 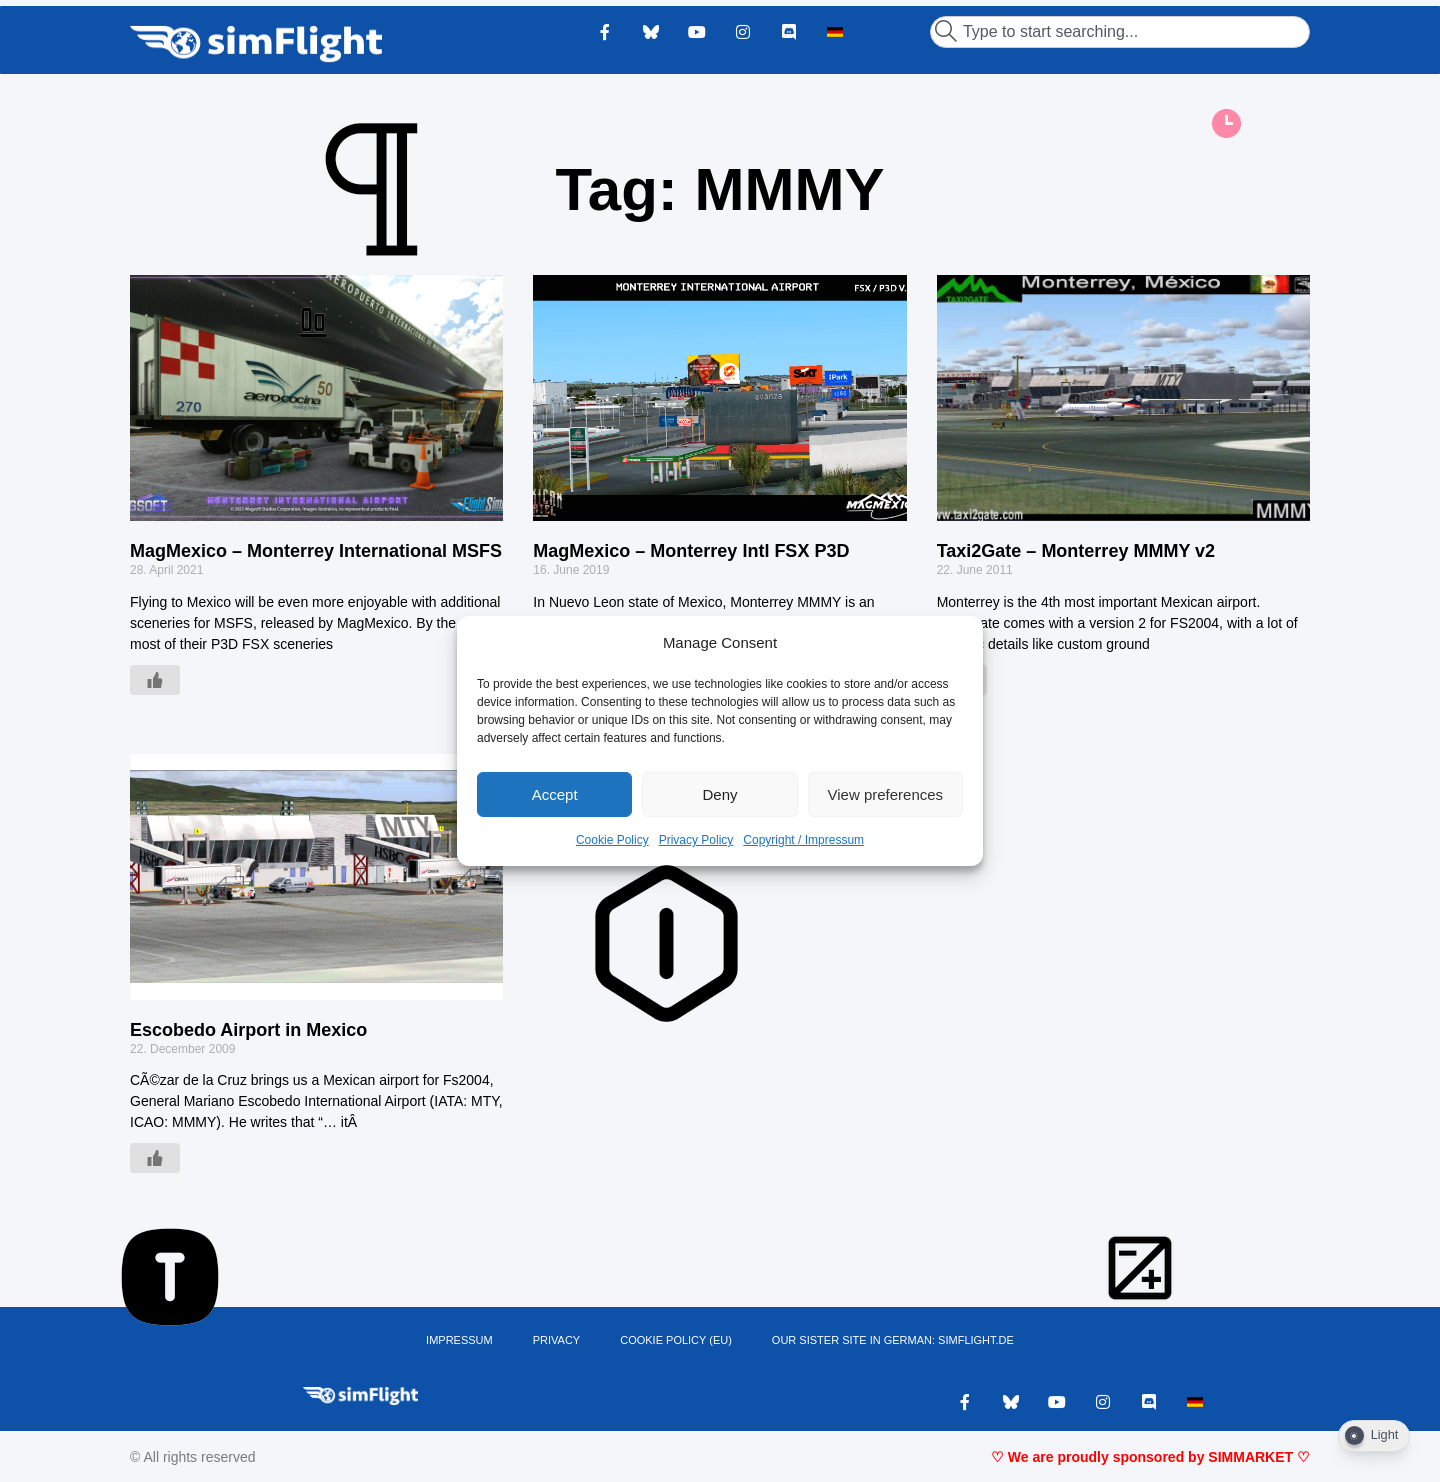 What do you see at coordinates (376, 194) in the screenshot?
I see `toggle whitespace visibility in editor` at bounding box center [376, 194].